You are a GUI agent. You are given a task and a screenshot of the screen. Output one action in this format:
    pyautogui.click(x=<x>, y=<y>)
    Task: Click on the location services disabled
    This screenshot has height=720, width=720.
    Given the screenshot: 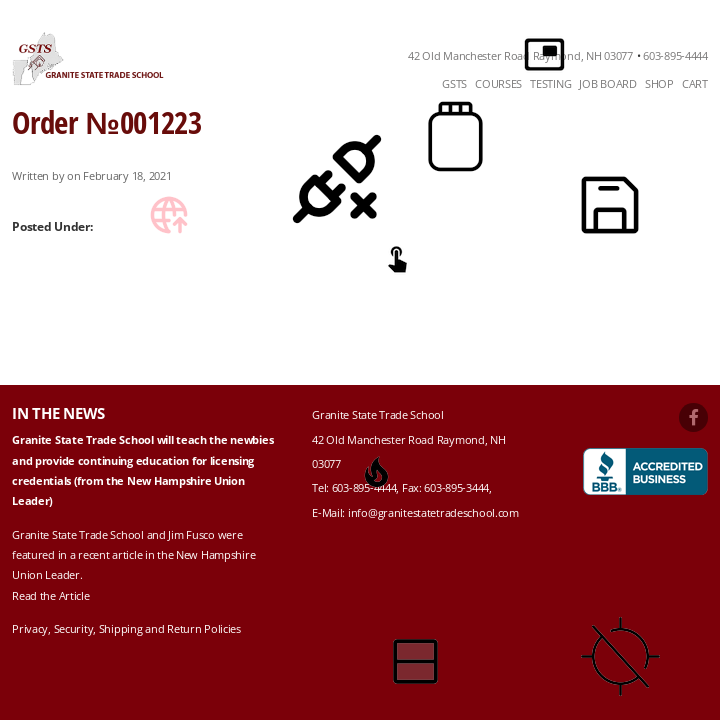 What is the action you would take?
    pyautogui.click(x=620, y=656)
    